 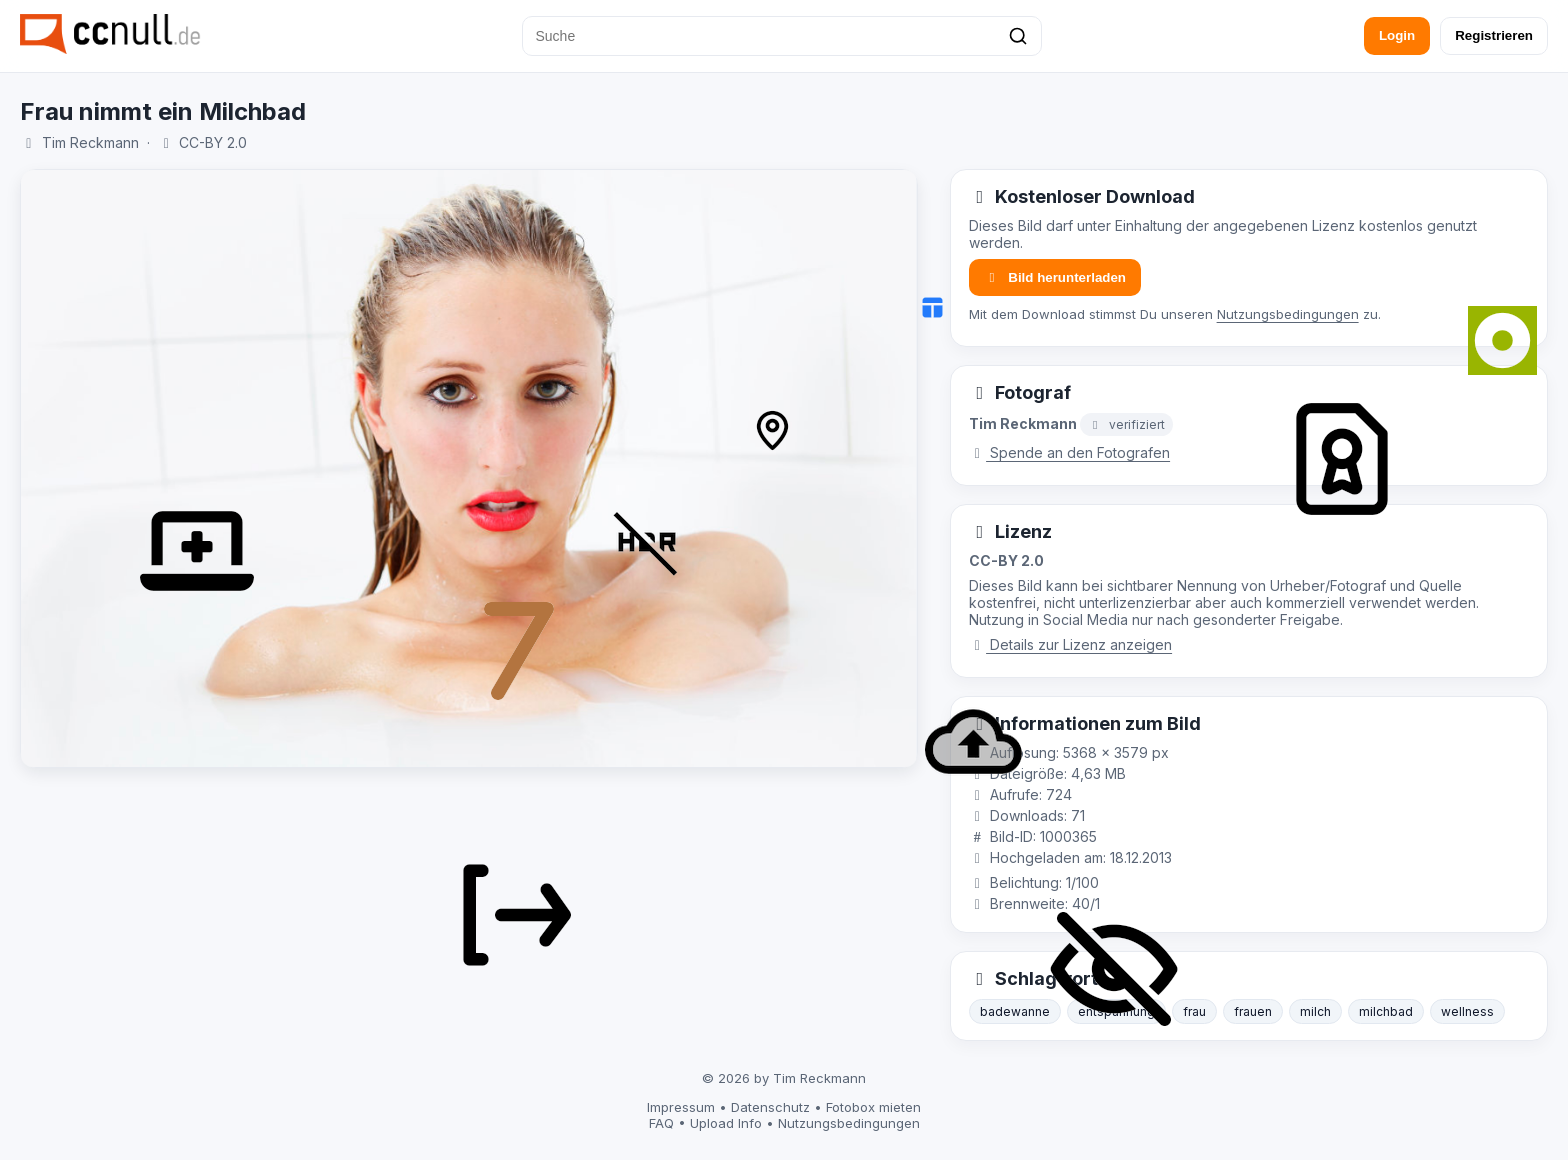 What do you see at coordinates (647, 542) in the screenshot?
I see `disable HDR mode in camera settings` at bounding box center [647, 542].